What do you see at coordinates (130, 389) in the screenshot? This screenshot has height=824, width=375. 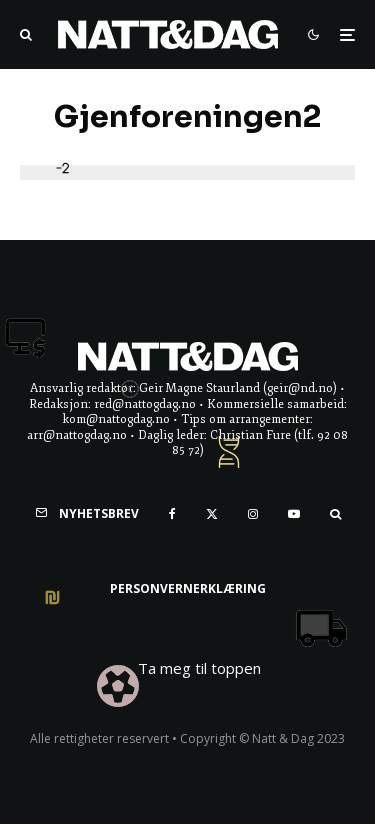 I see `go back to the previous screen` at bounding box center [130, 389].